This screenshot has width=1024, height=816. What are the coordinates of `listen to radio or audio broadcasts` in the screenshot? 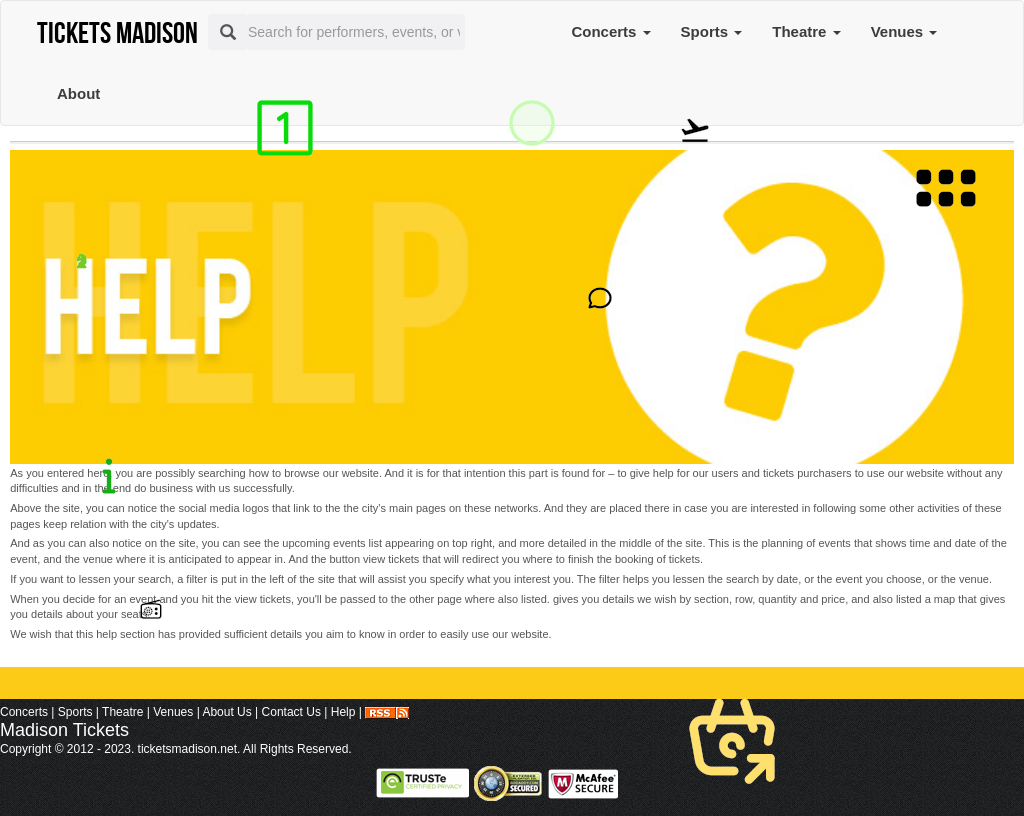 It's located at (151, 609).